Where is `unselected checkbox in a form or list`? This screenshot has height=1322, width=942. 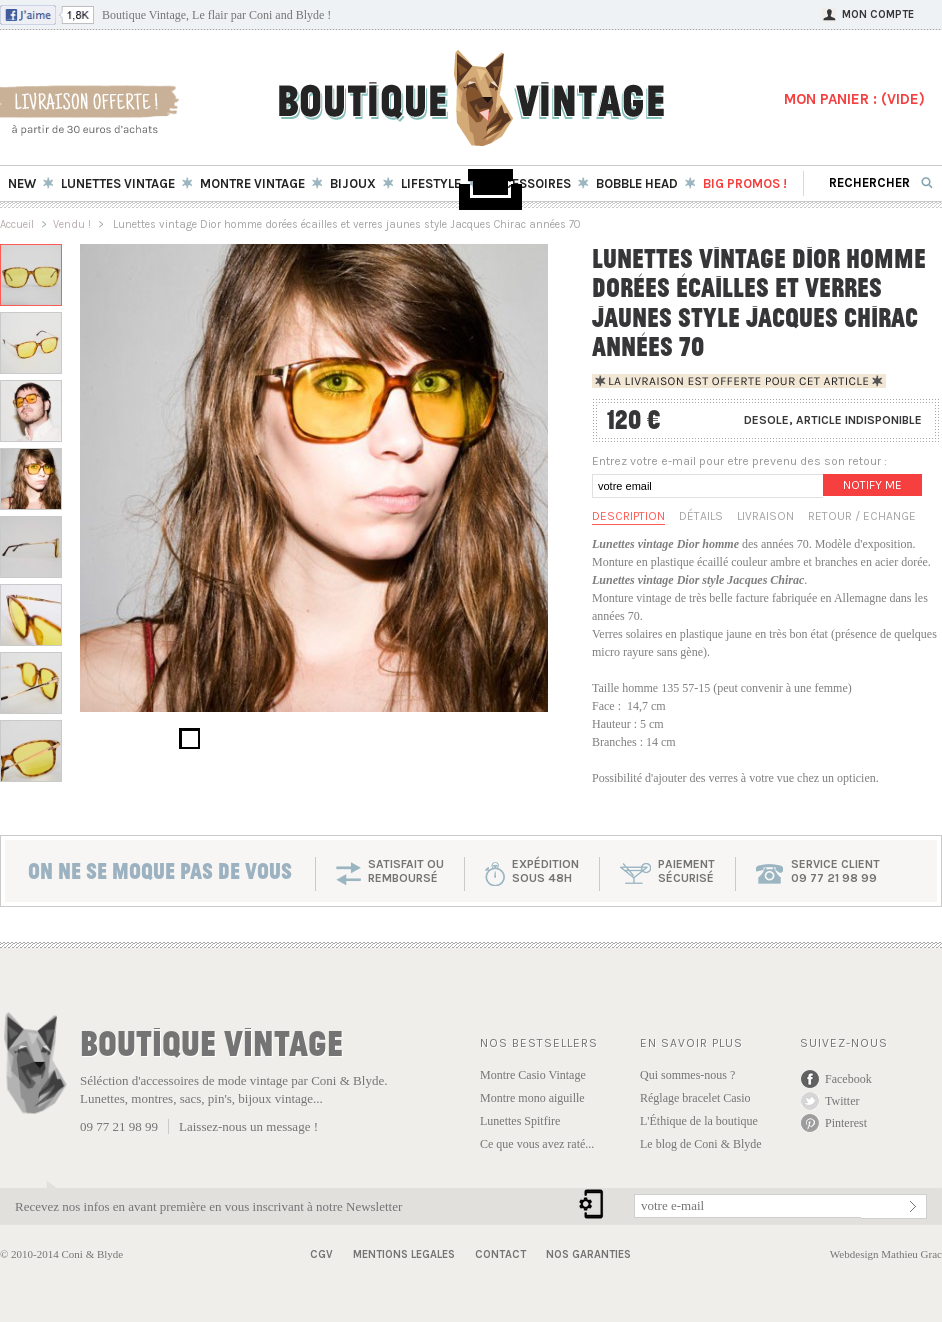
unselected checkbox in a form or list is located at coordinates (190, 739).